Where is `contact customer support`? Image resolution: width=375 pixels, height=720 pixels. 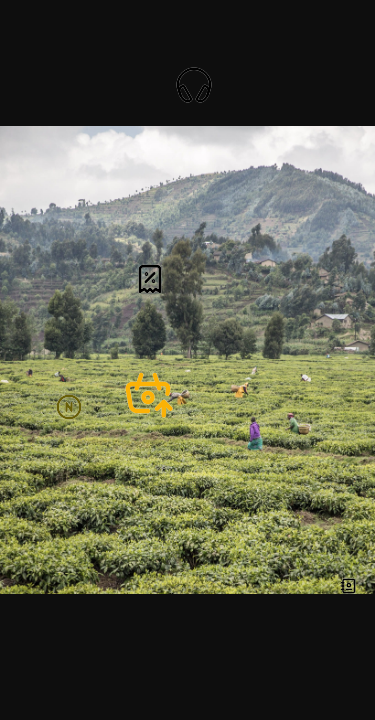 contact customer support is located at coordinates (194, 85).